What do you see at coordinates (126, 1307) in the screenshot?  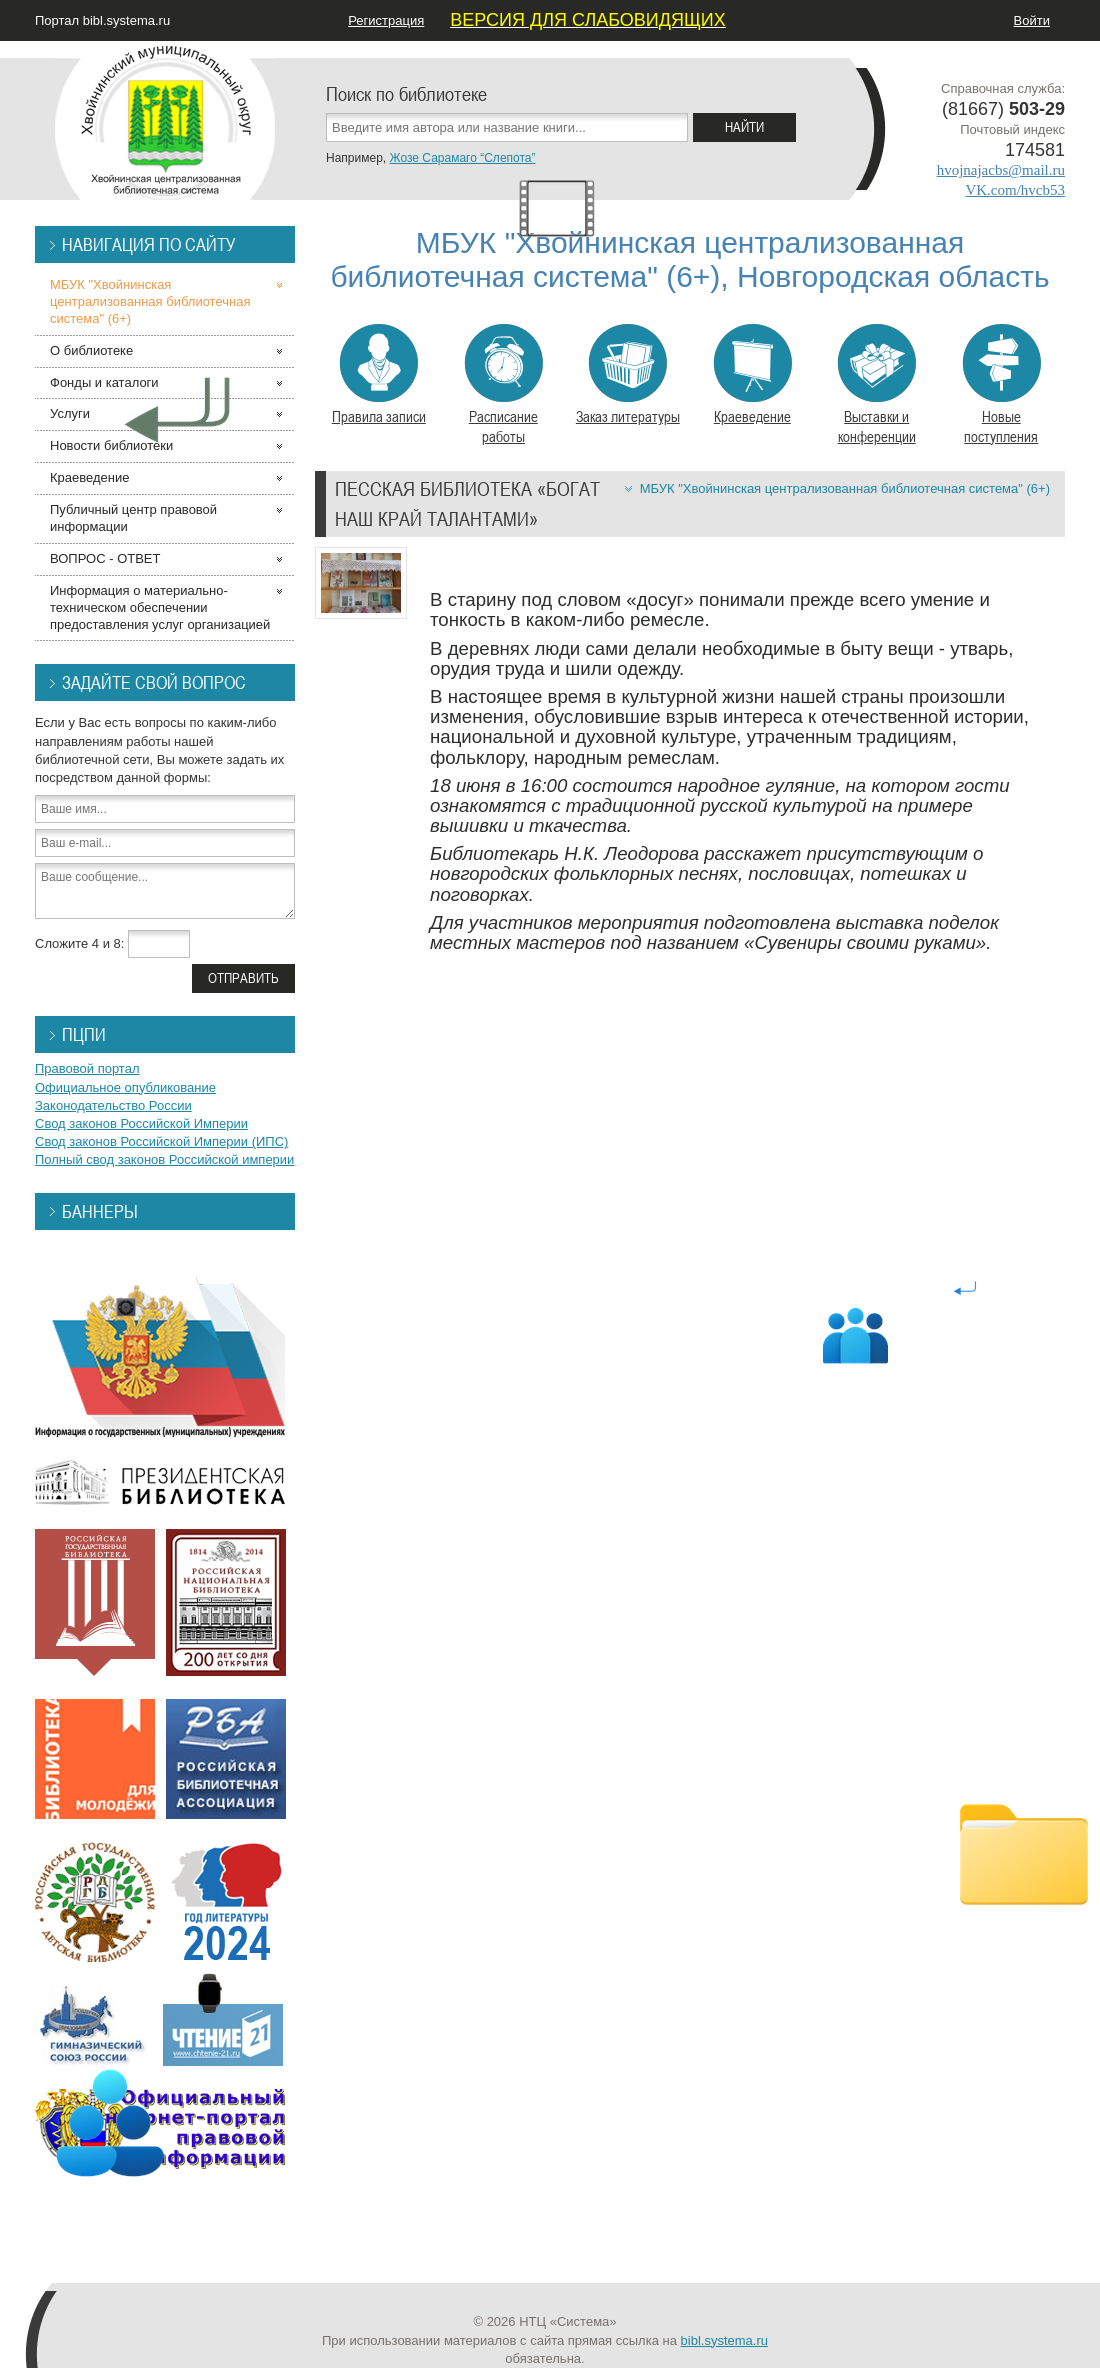 I see `manage your connected iPod shuffle device` at bounding box center [126, 1307].